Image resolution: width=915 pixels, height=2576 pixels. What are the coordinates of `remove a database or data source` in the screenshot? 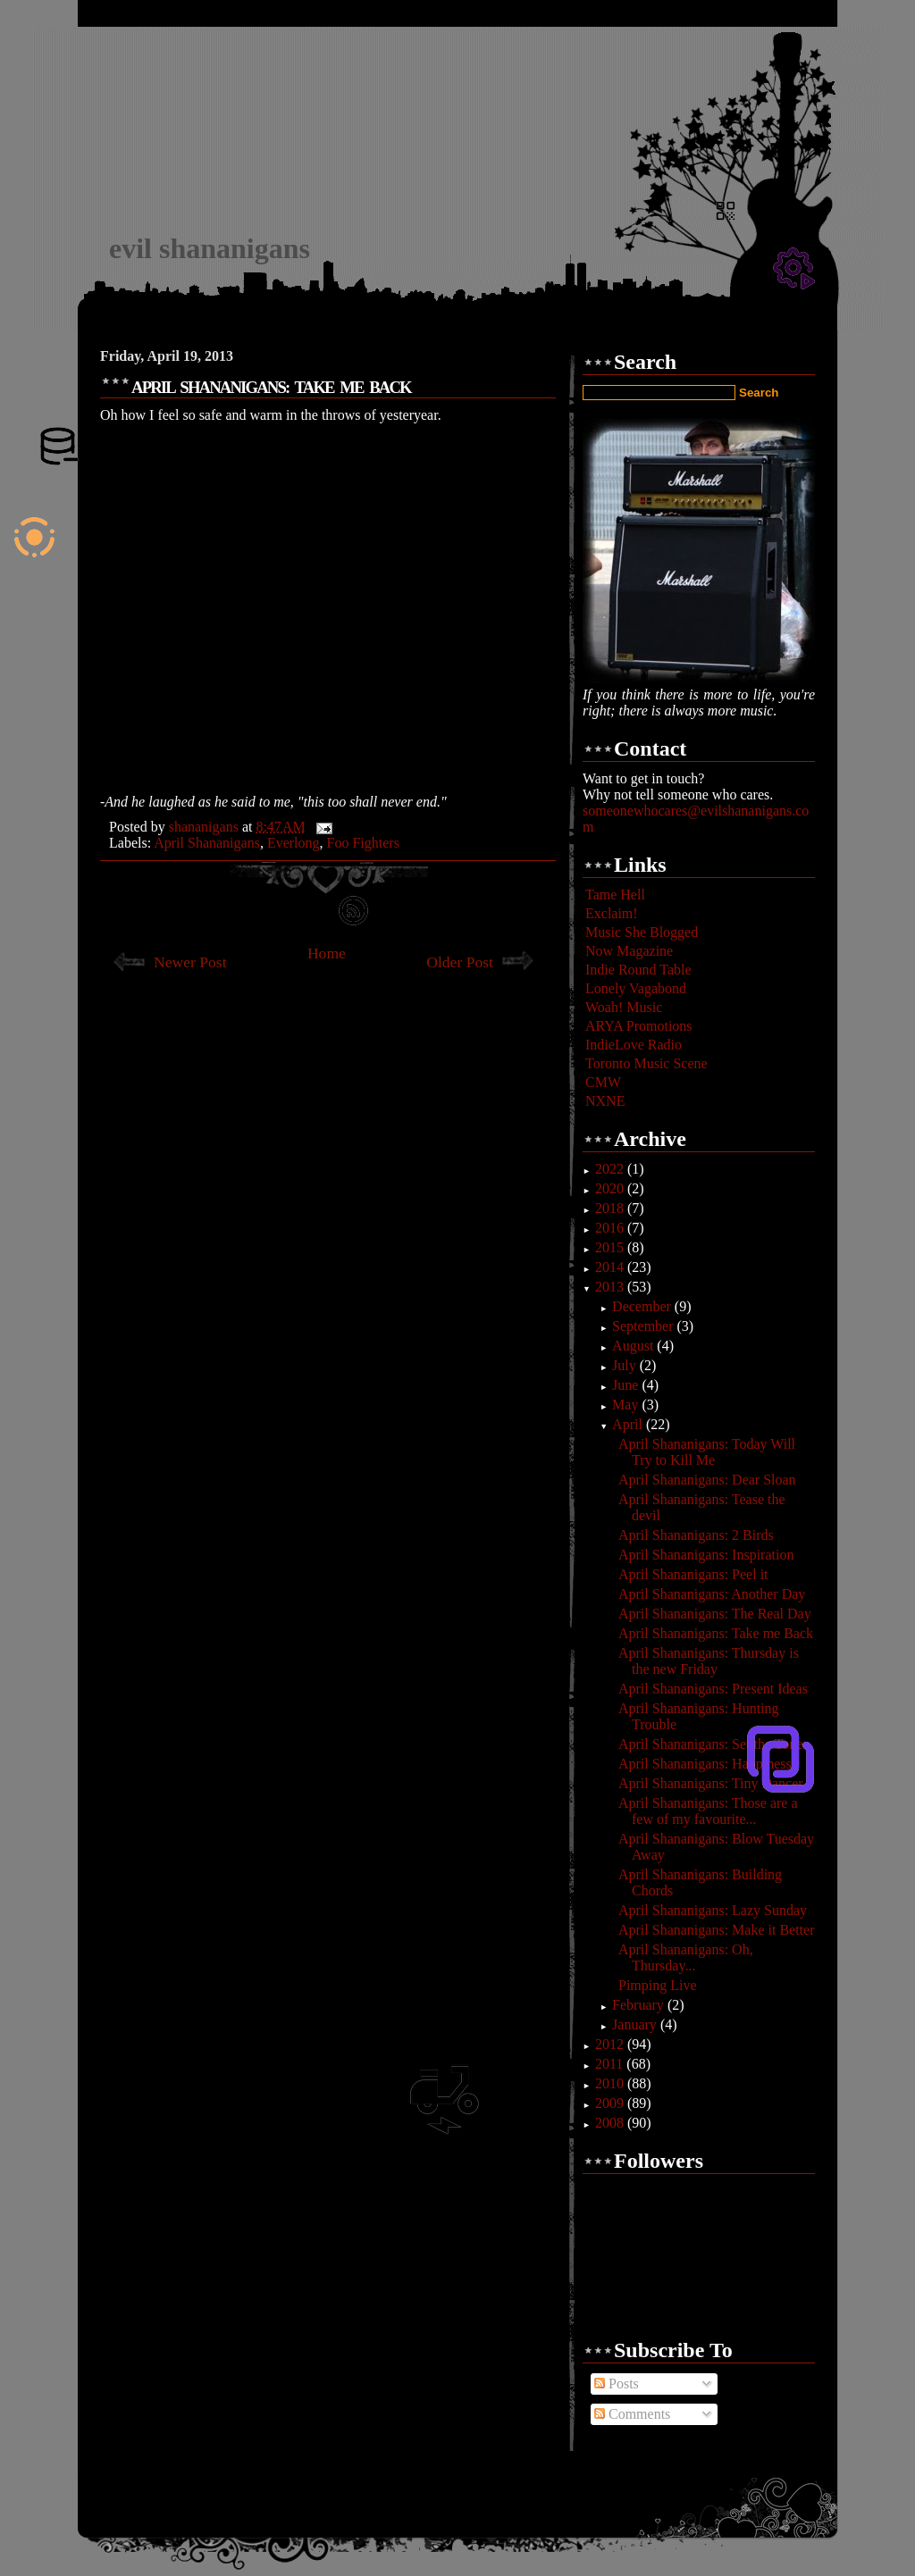 It's located at (57, 446).